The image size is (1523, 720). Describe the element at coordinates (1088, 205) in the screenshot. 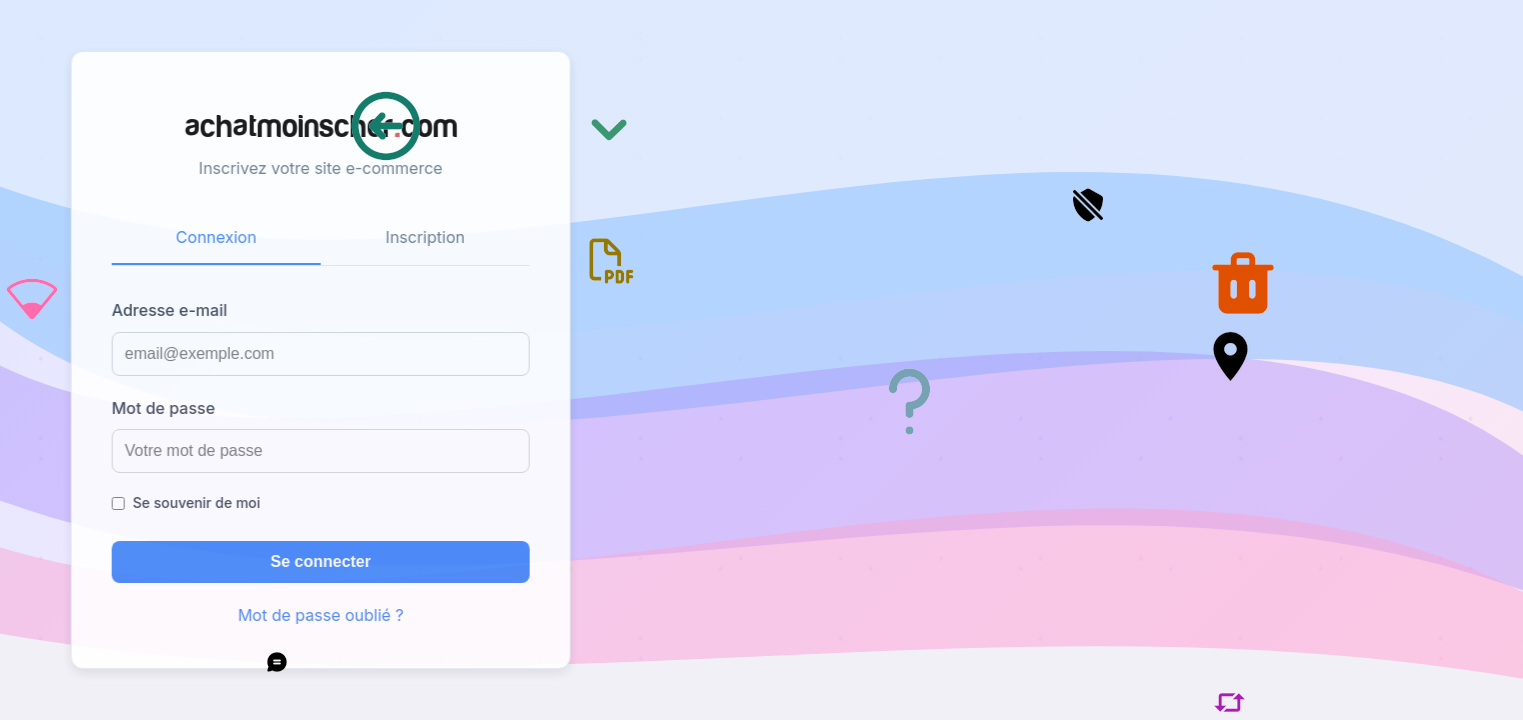

I see `security or protection is disabled` at that location.